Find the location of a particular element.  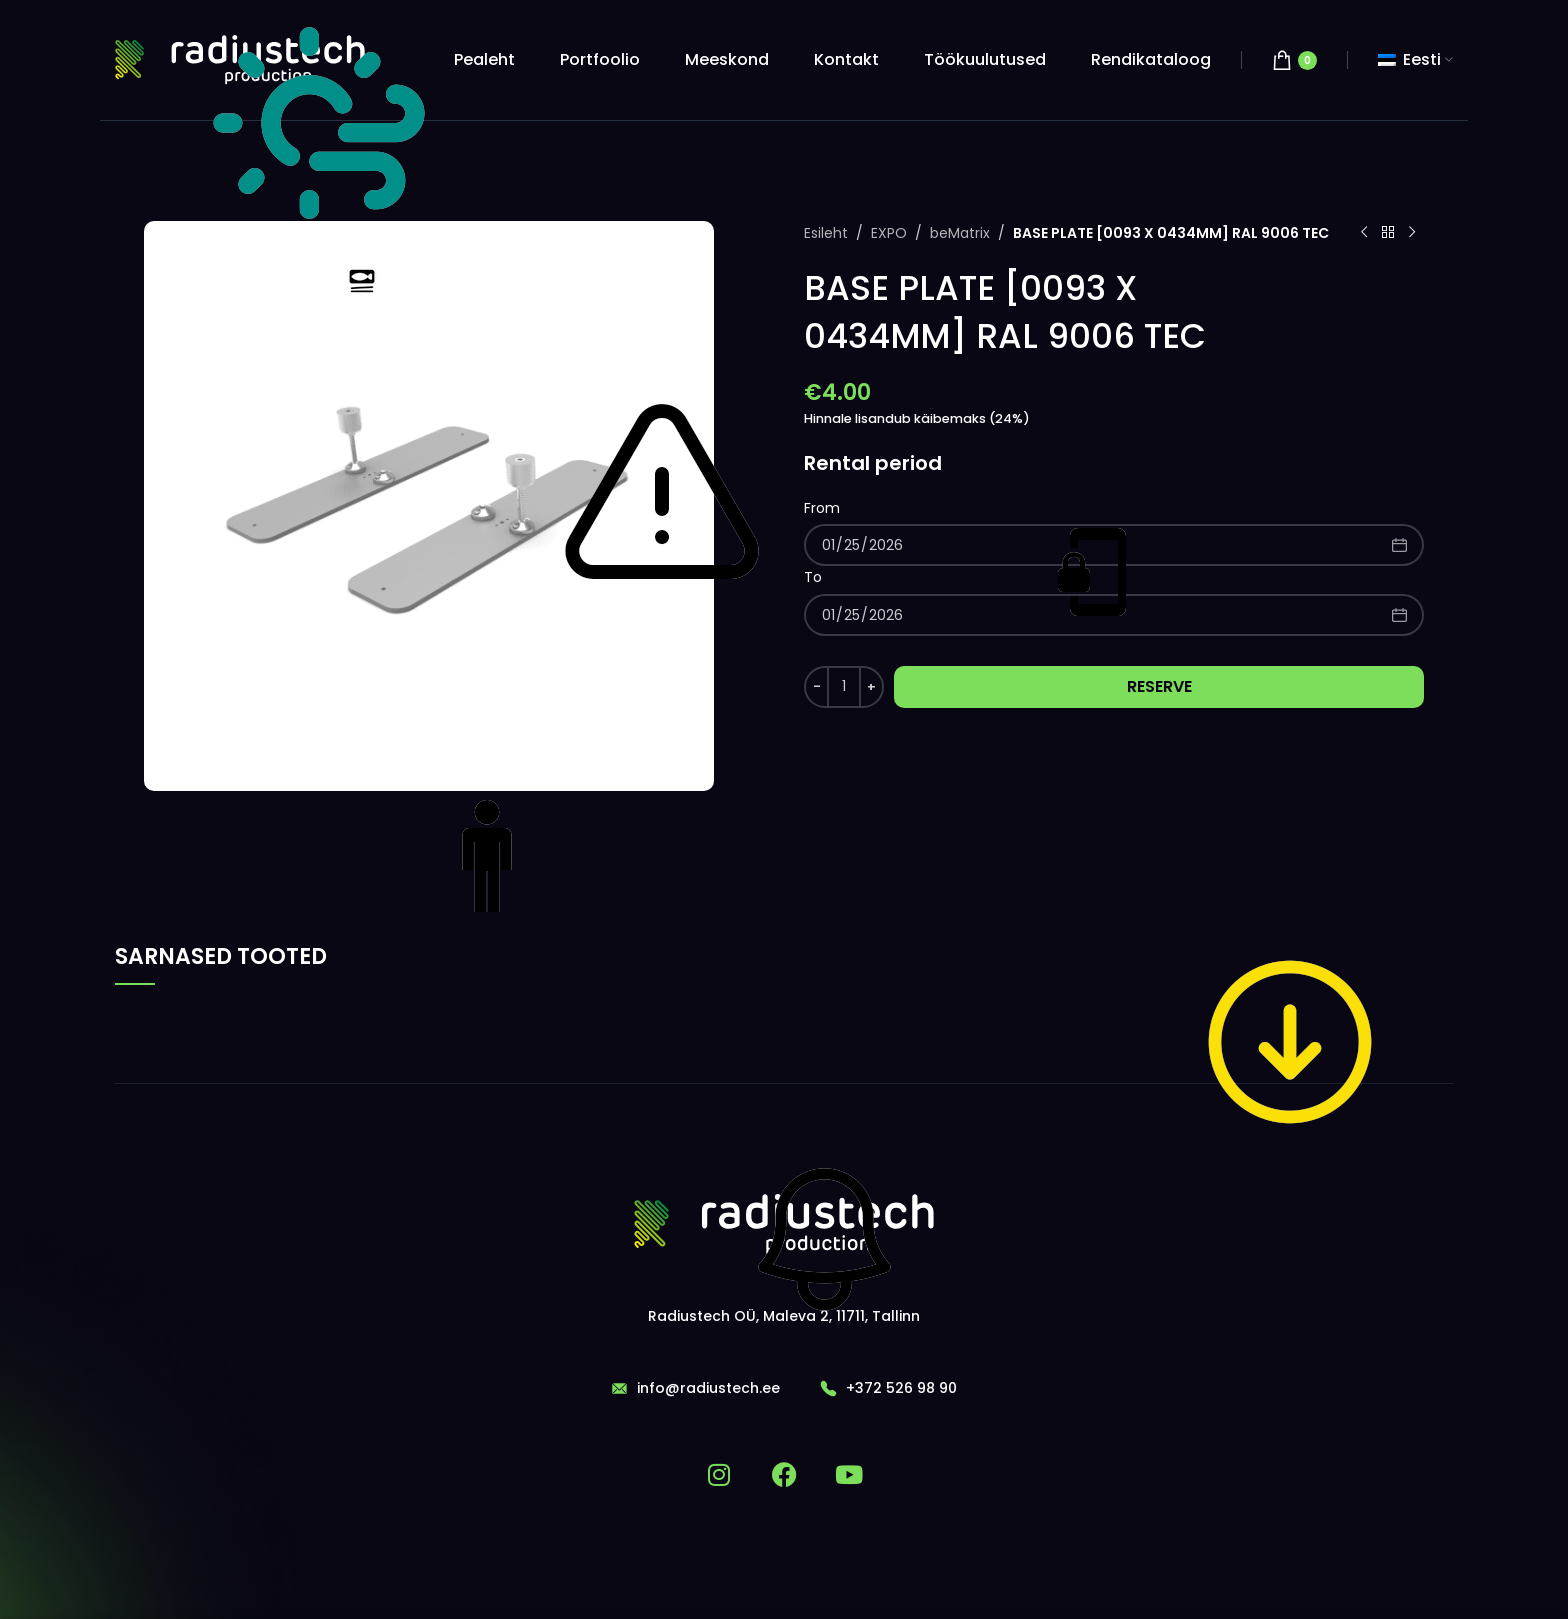

select male gender option is located at coordinates (487, 856).